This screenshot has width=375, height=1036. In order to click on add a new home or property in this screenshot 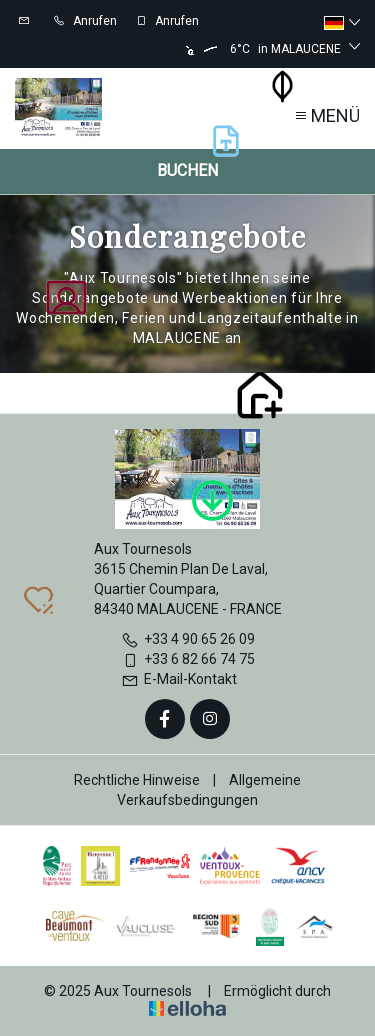, I will do `click(260, 396)`.